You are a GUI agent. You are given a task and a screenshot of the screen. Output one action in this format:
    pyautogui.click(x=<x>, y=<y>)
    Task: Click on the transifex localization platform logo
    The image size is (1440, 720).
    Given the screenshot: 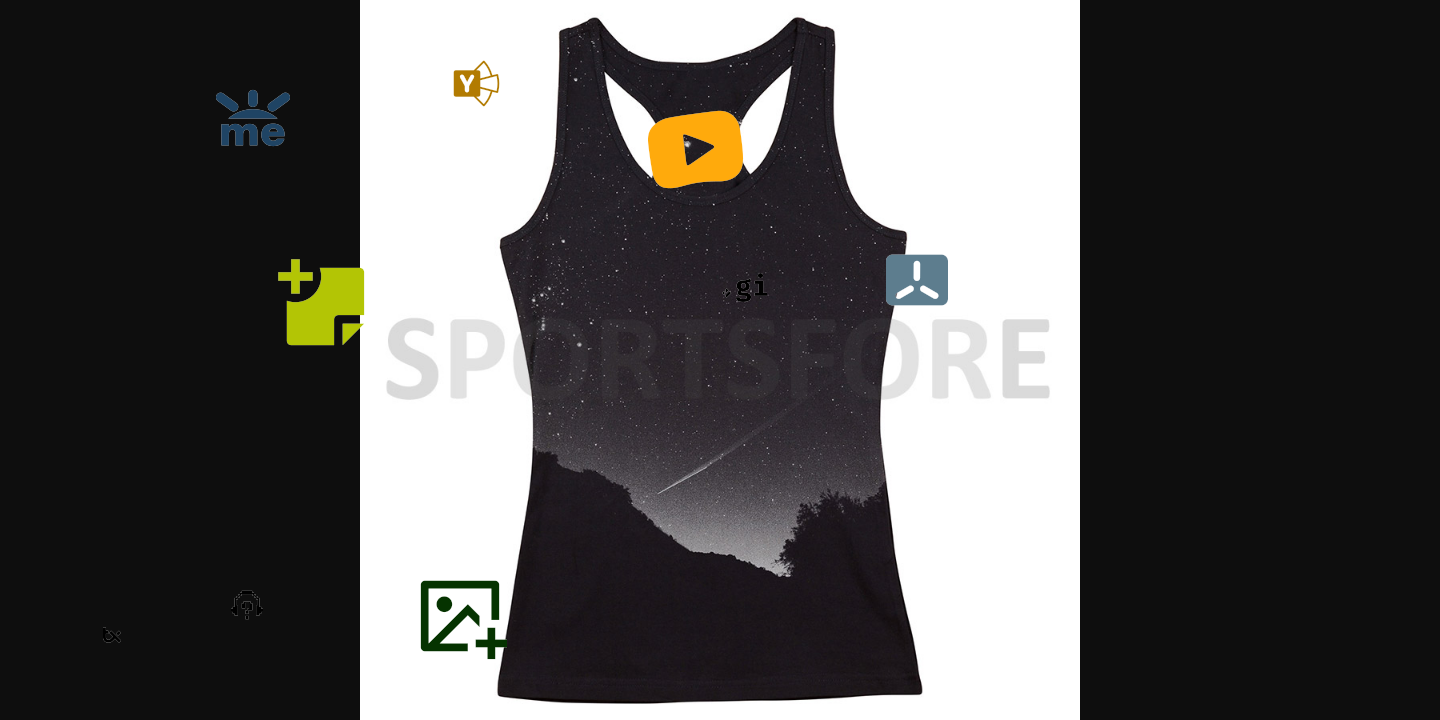 What is the action you would take?
    pyautogui.click(x=112, y=635)
    